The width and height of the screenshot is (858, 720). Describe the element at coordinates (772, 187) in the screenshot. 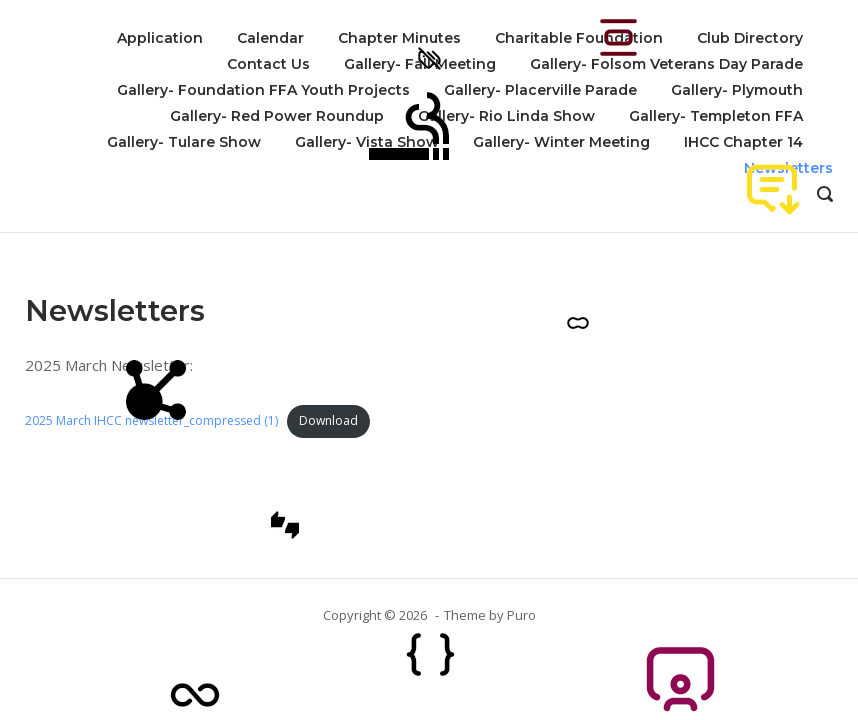

I see `download message or conversation` at that location.